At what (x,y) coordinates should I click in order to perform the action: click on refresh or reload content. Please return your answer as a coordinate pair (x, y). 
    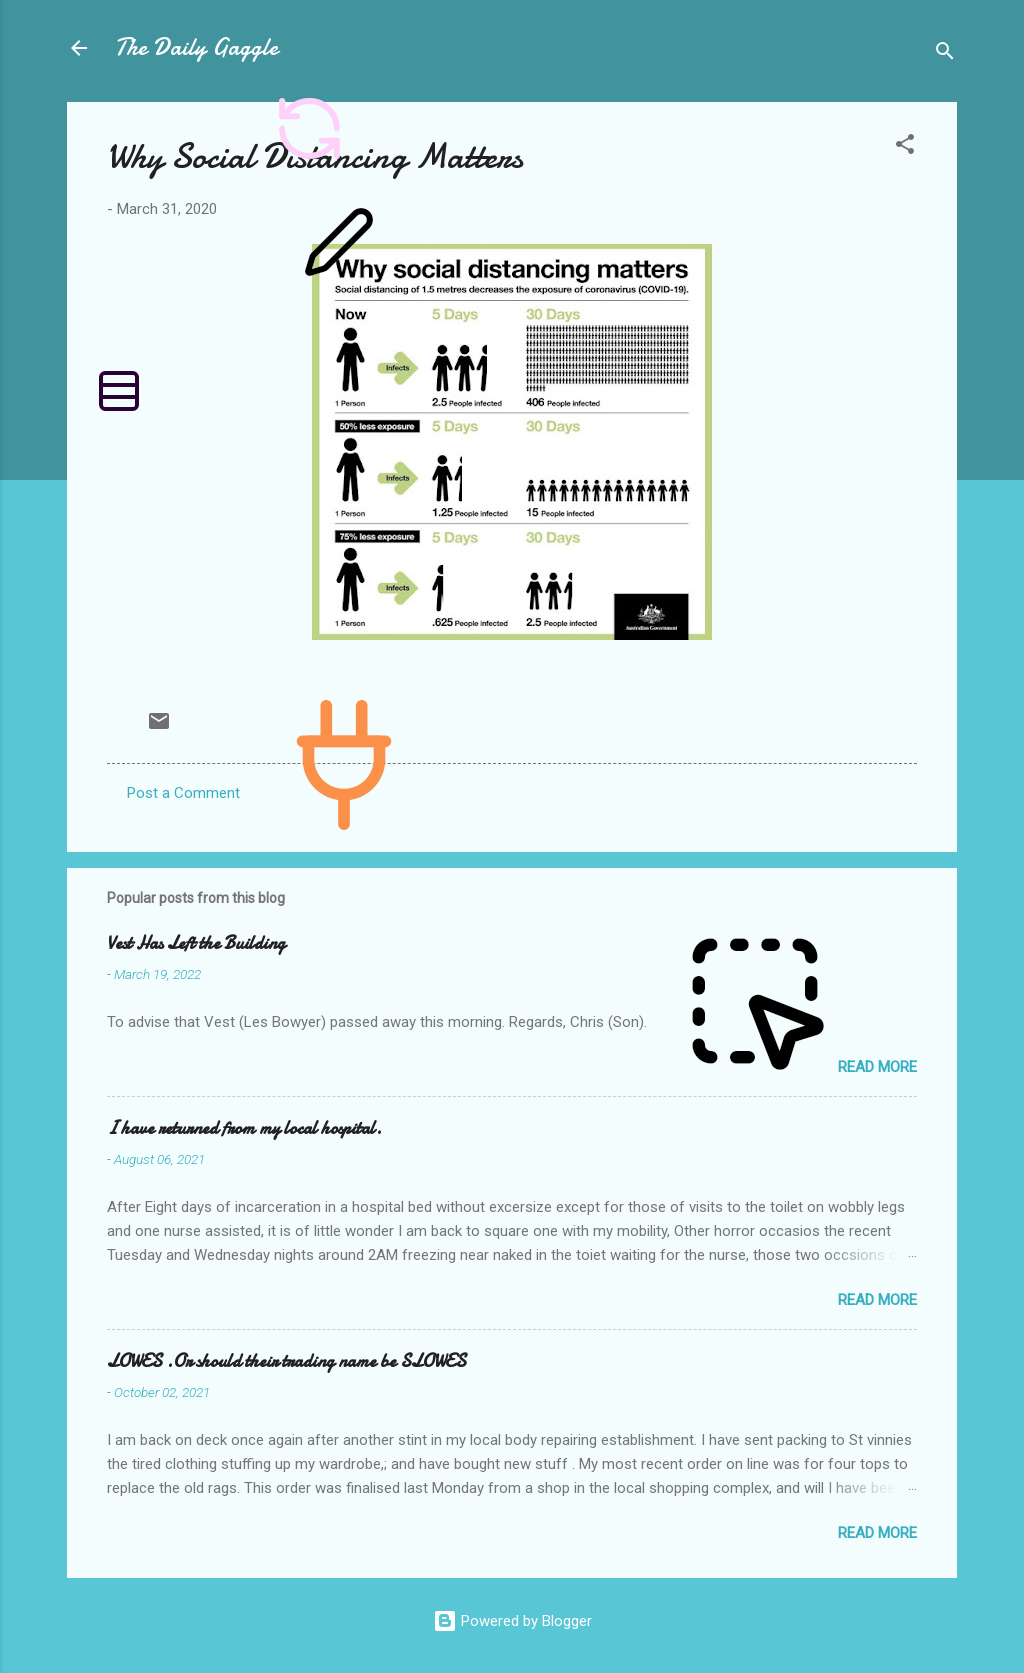
    Looking at the image, I should click on (309, 128).